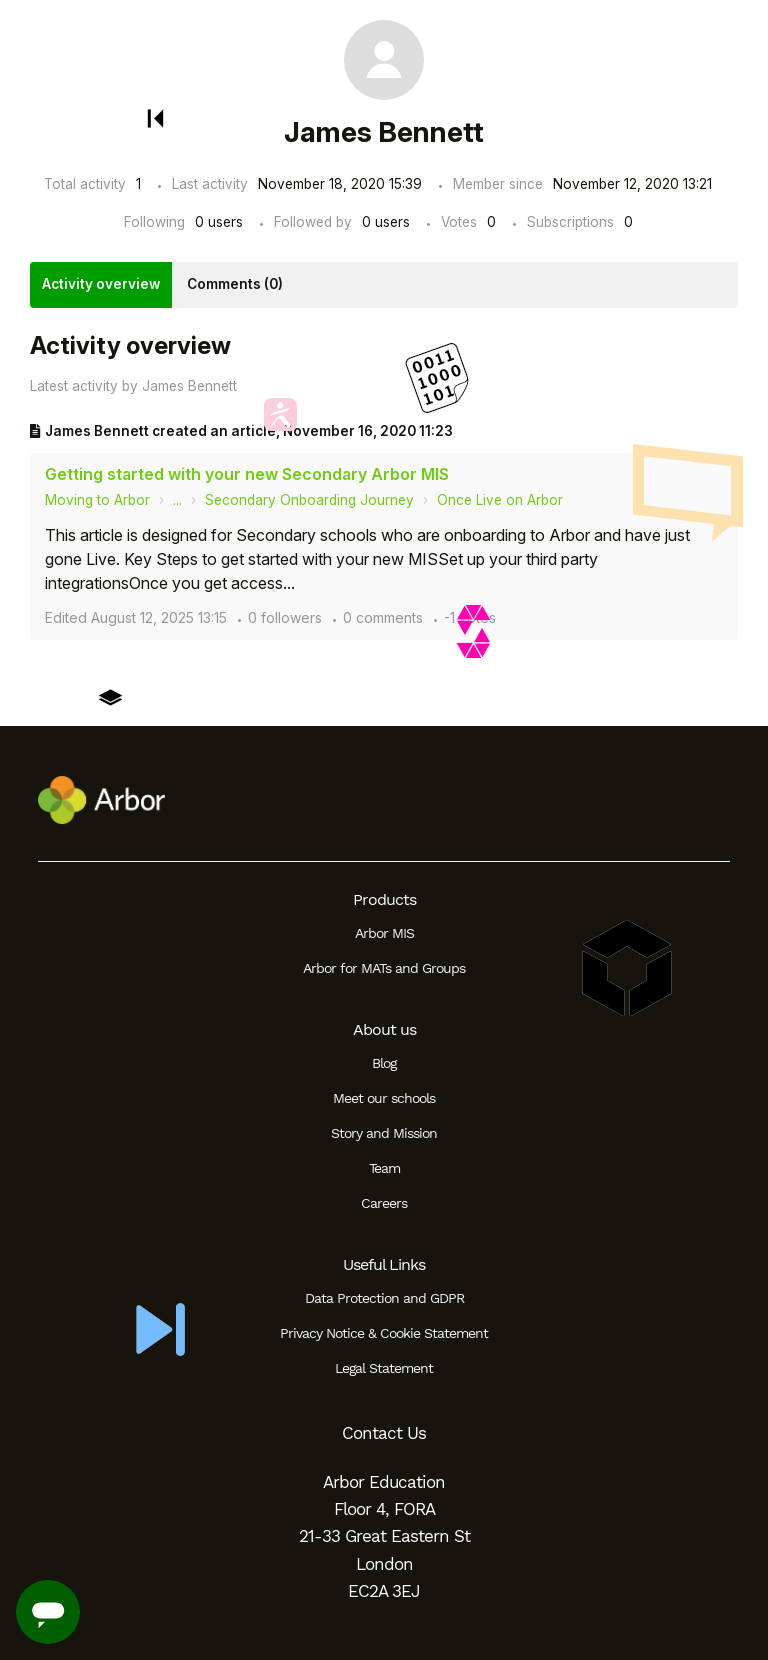 This screenshot has height=1660, width=768. What do you see at coordinates (158, 1329) in the screenshot?
I see `skip to the next track` at bounding box center [158, 1329].